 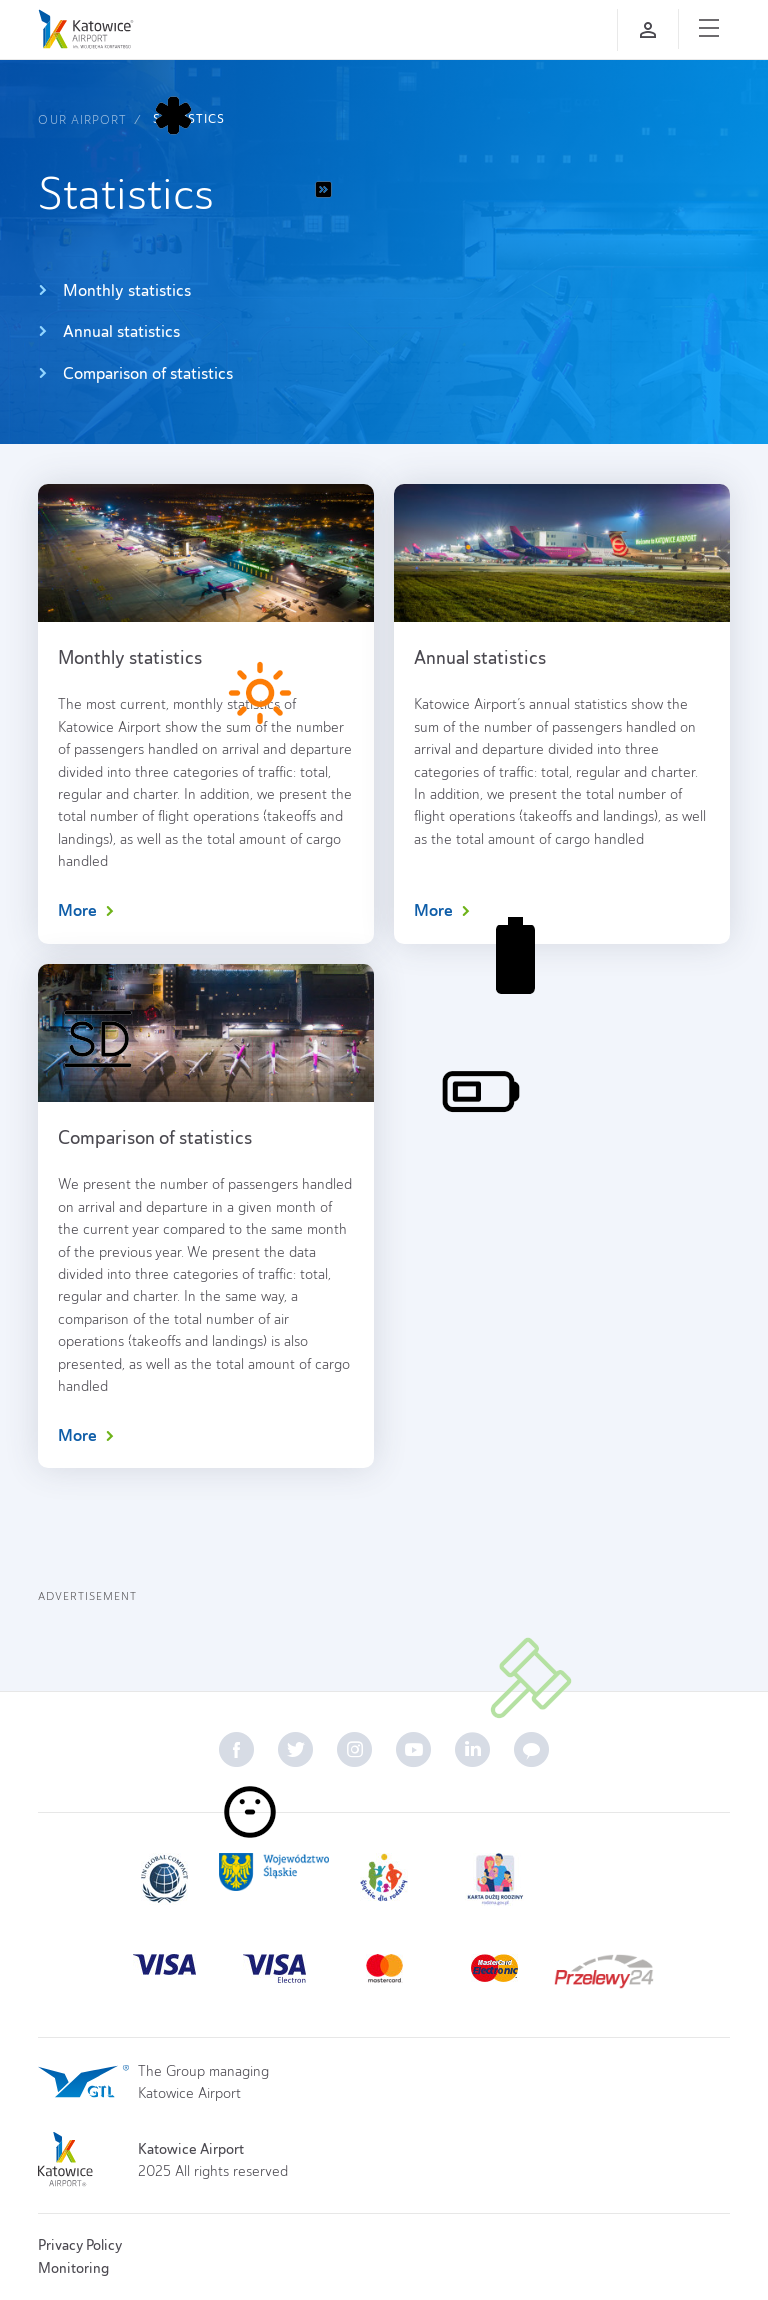 What do you see at coordinates (98, 1039) in the screenshot?
I see `switch to standard definition video quality` at bounding box center [98, 1039].